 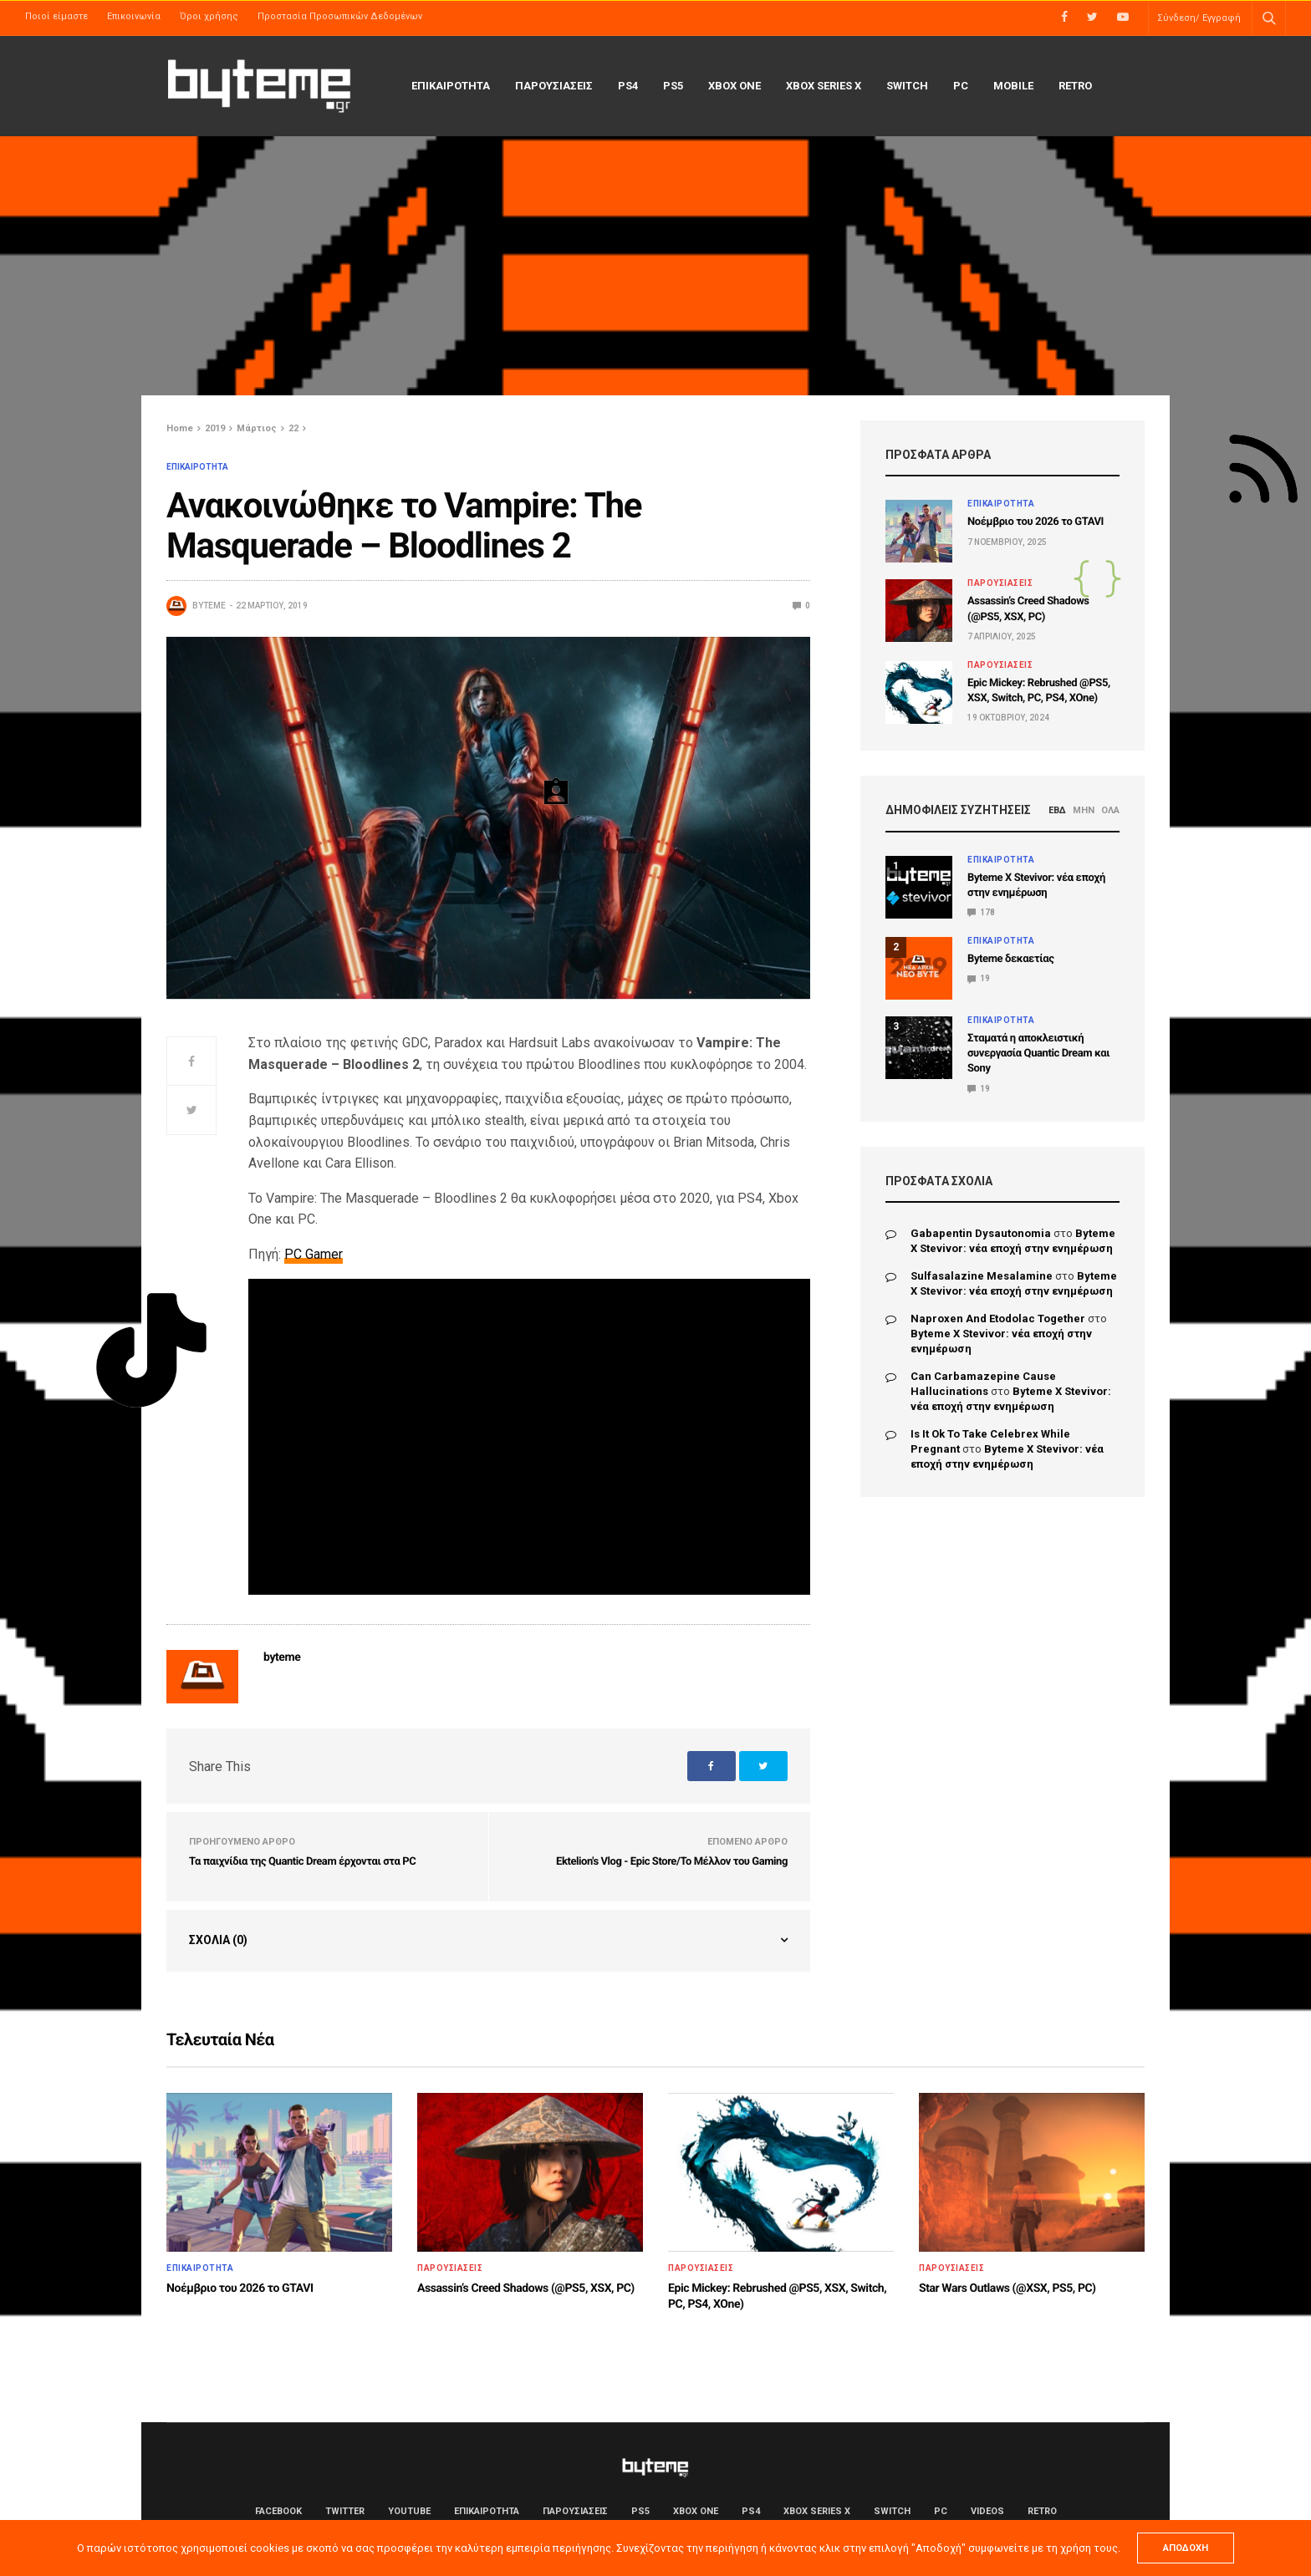 What do you see at coordinates (1258, 473) in the screenshot?
I see `subscribe to RSS feed` at bounding box center [1258, 473].